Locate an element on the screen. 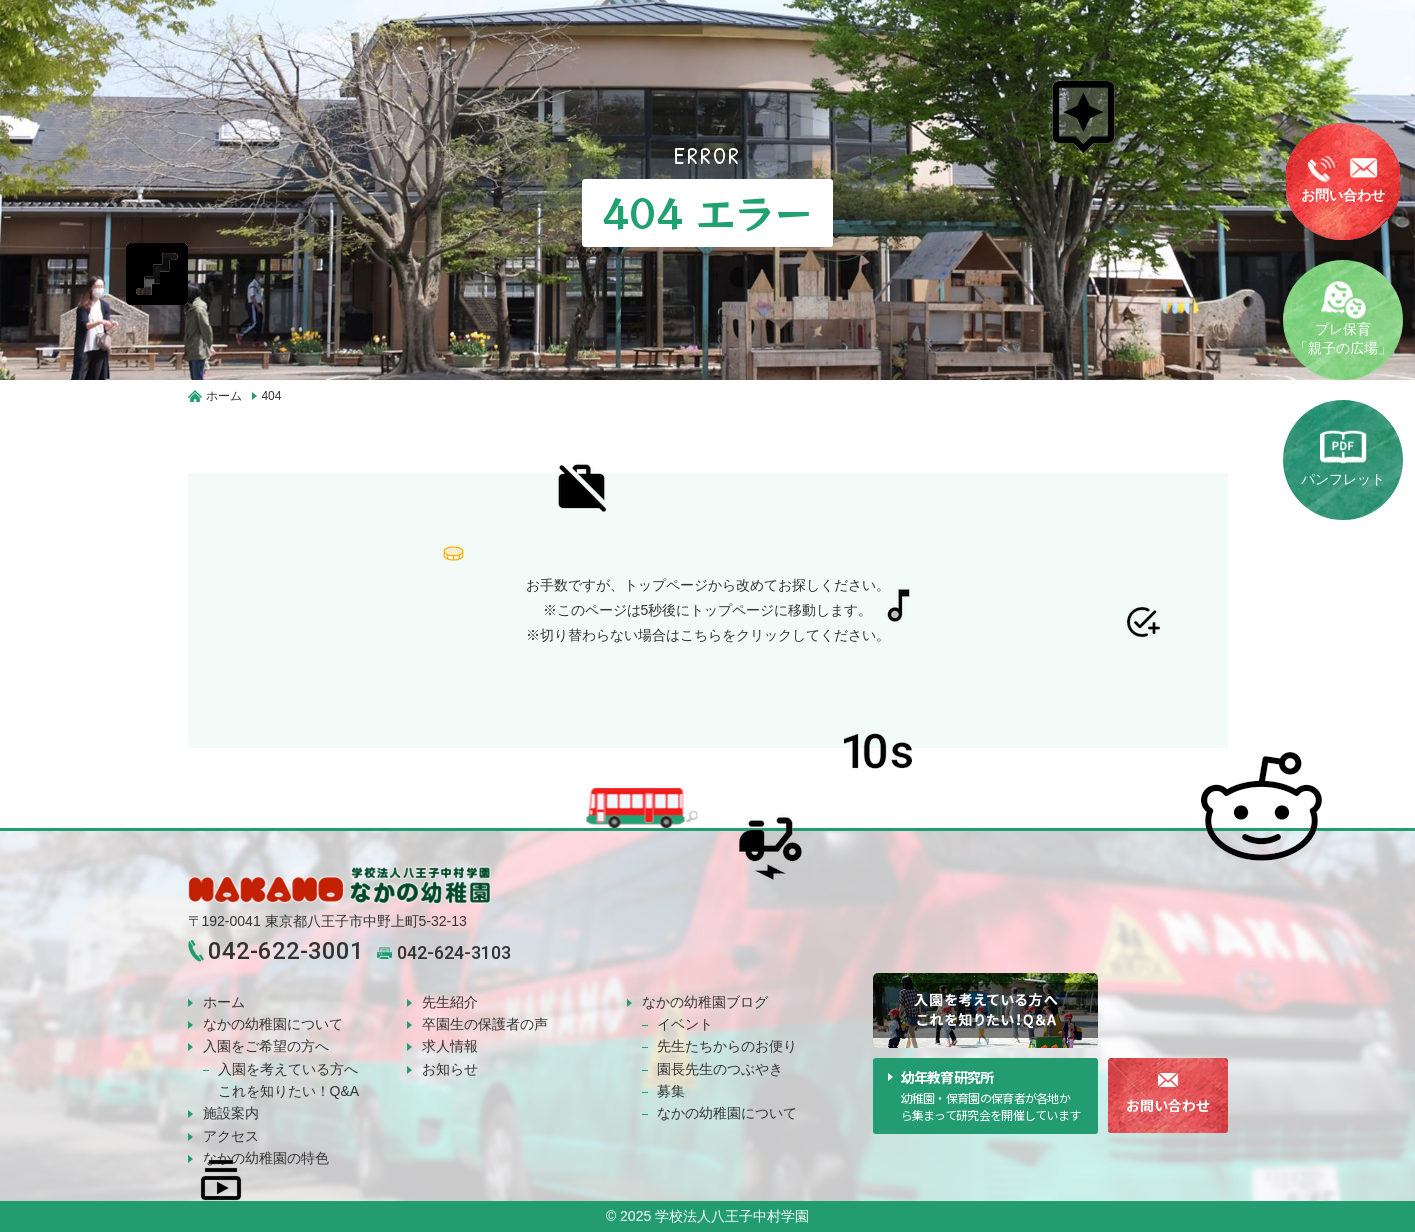  select electric moped as transportation mode is located at coordinates (770, 845).